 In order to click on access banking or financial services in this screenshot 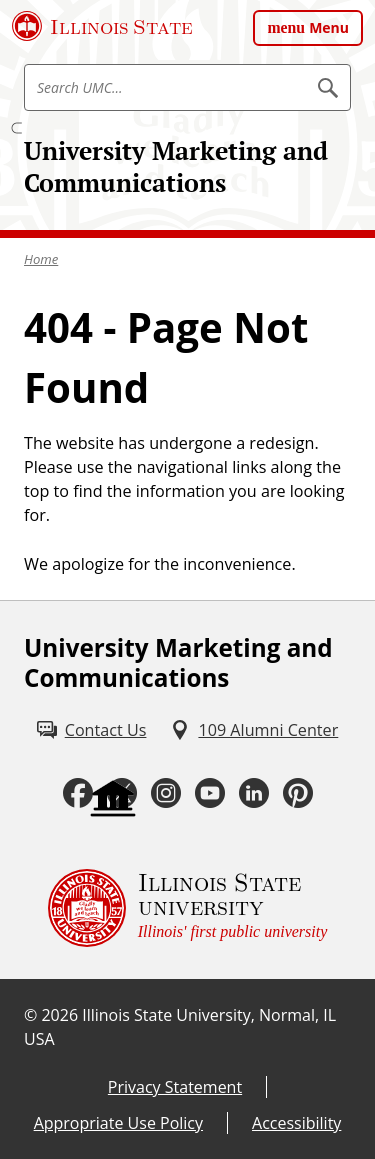, I will do `click(113, 800)`.